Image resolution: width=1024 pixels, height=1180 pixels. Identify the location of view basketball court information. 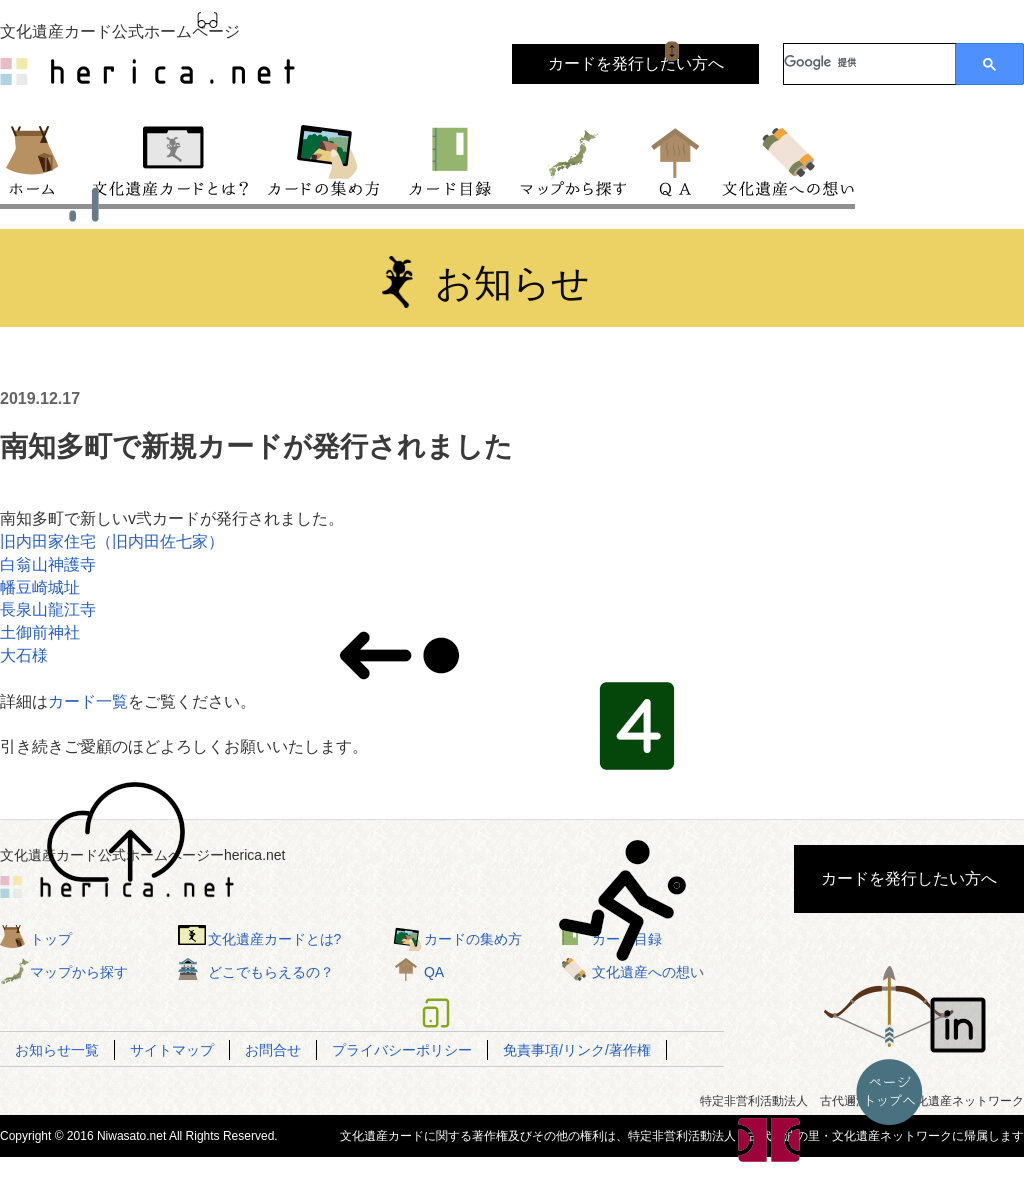
(769, 1140).